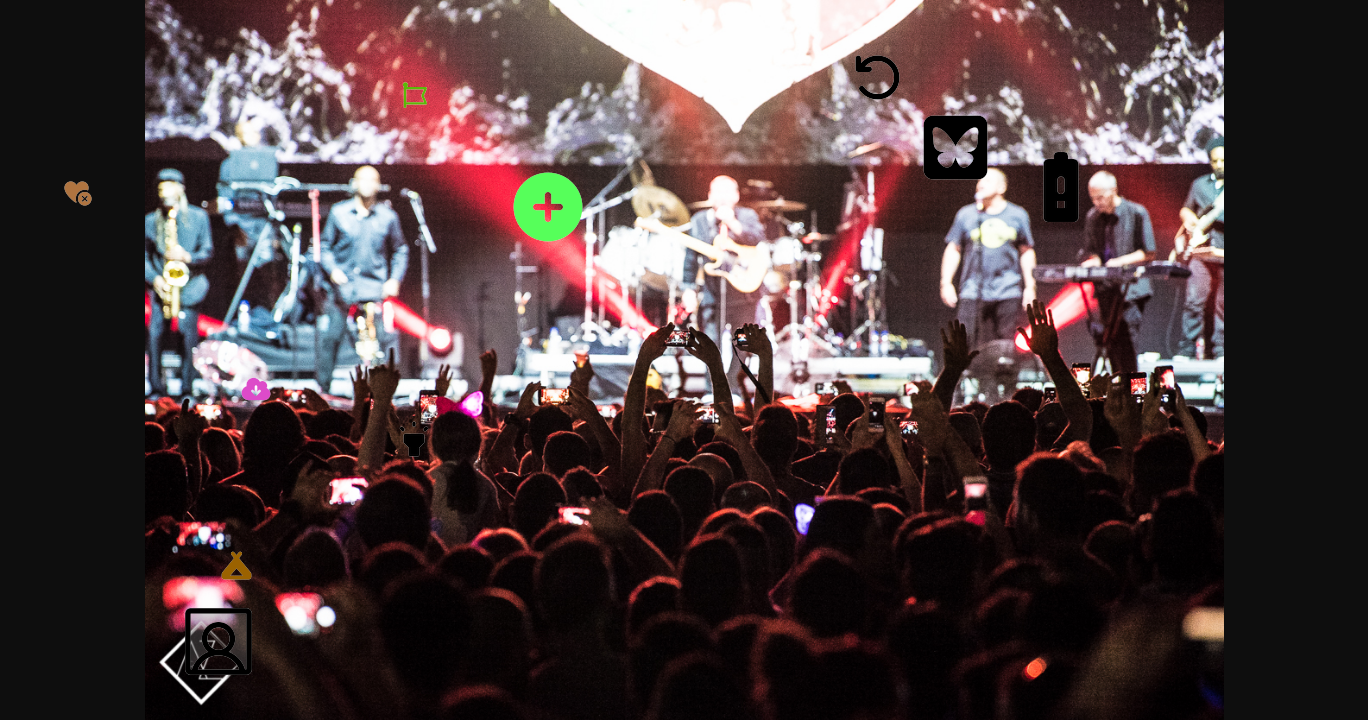 The image size is (1368, 720). I want to click on add a new item, so click(548, 207).